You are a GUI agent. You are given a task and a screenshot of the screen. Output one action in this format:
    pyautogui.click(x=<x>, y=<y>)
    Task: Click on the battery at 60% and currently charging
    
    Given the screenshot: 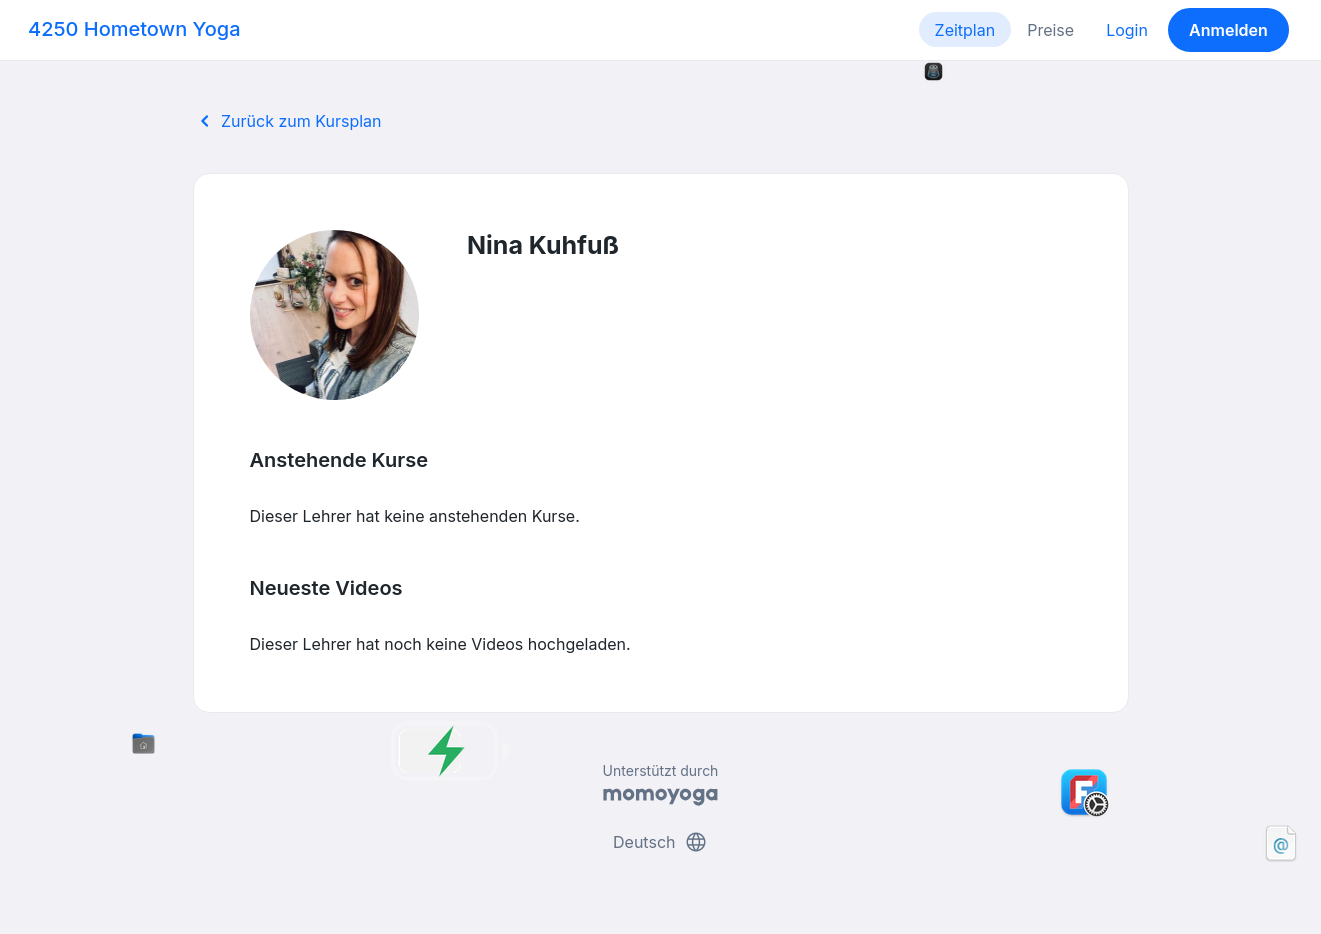 What is the action you would take?
    pyautogui.click(x=450, y=751)
    